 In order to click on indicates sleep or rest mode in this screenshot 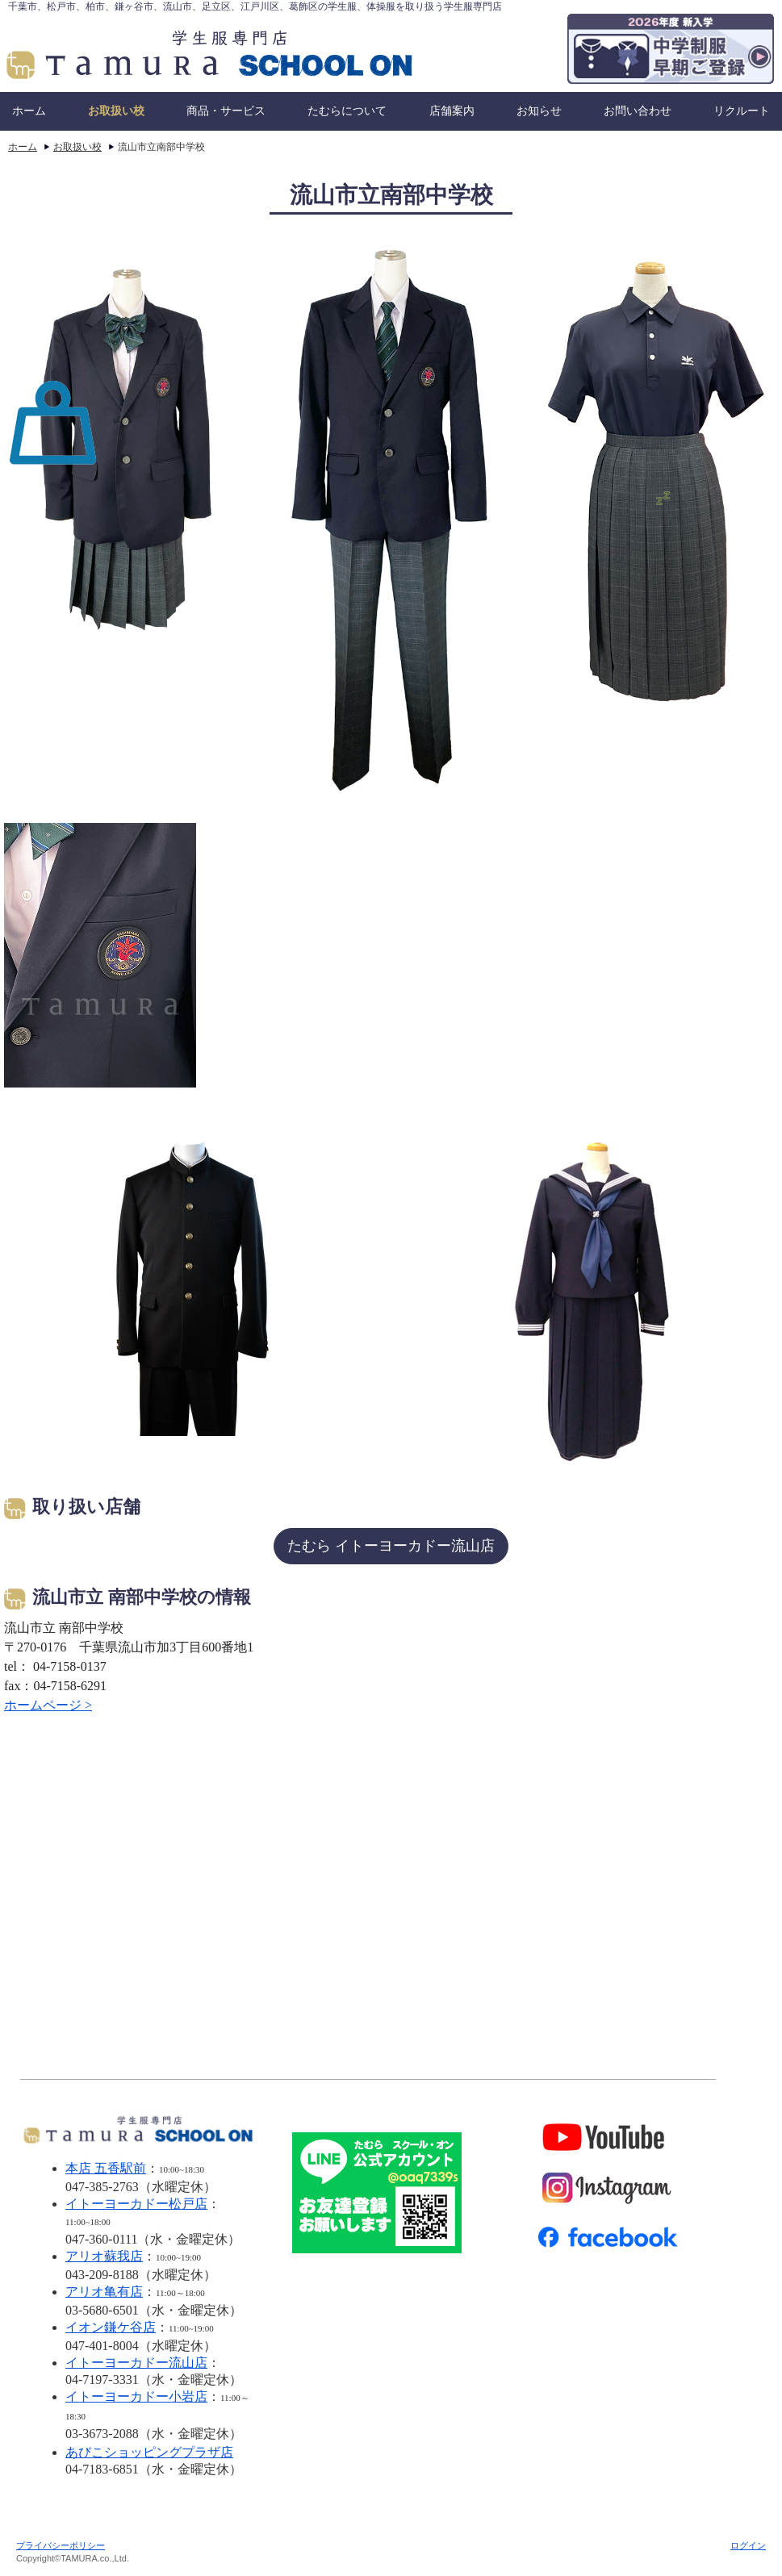, I will do `click(663, 498)`.